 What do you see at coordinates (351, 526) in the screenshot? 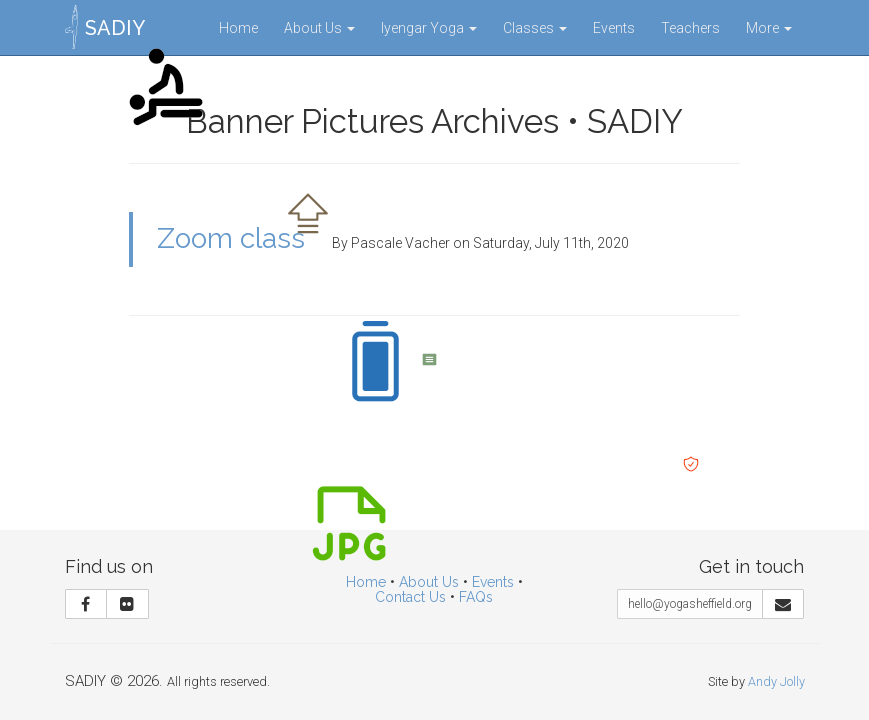
I see `view or open a JPG image file` at bounding box center [351, 526].